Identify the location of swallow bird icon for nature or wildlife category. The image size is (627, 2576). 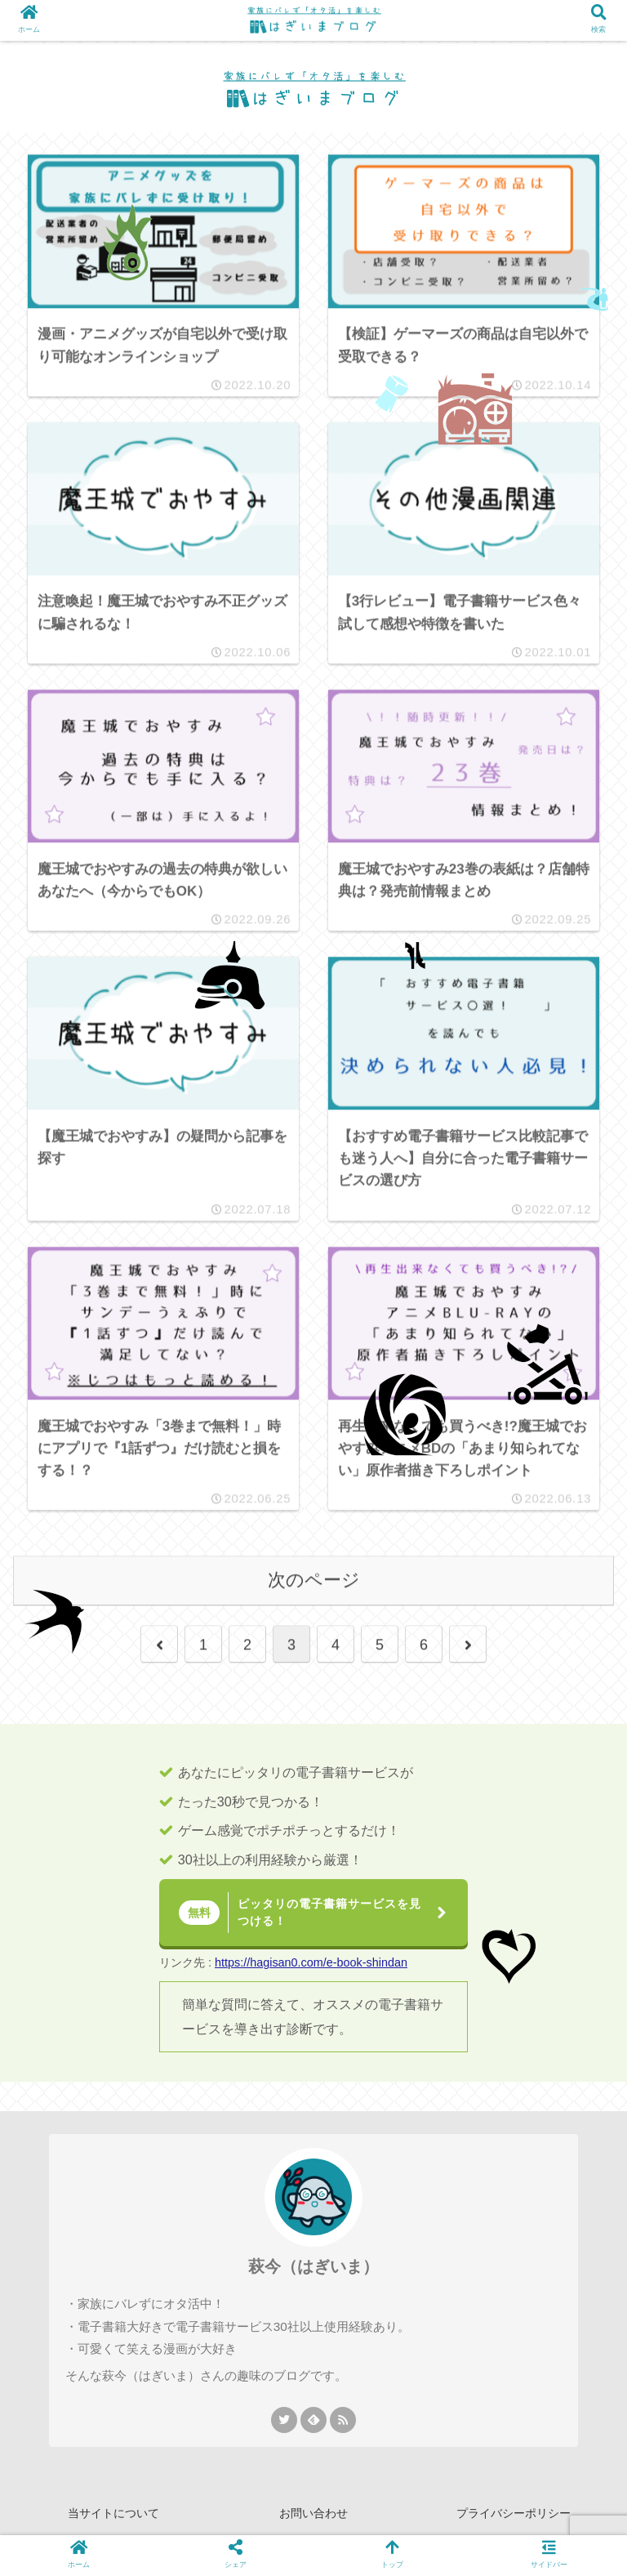
(55, 1622).